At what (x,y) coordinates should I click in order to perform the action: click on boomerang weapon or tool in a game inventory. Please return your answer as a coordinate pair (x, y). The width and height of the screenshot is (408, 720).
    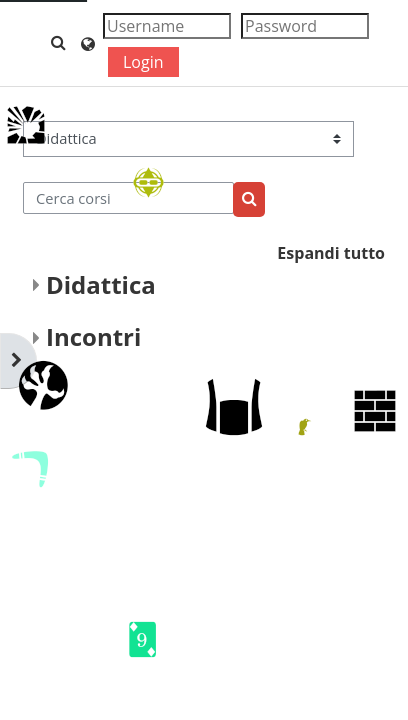
    Looking at the image, I should click on (30, 469).